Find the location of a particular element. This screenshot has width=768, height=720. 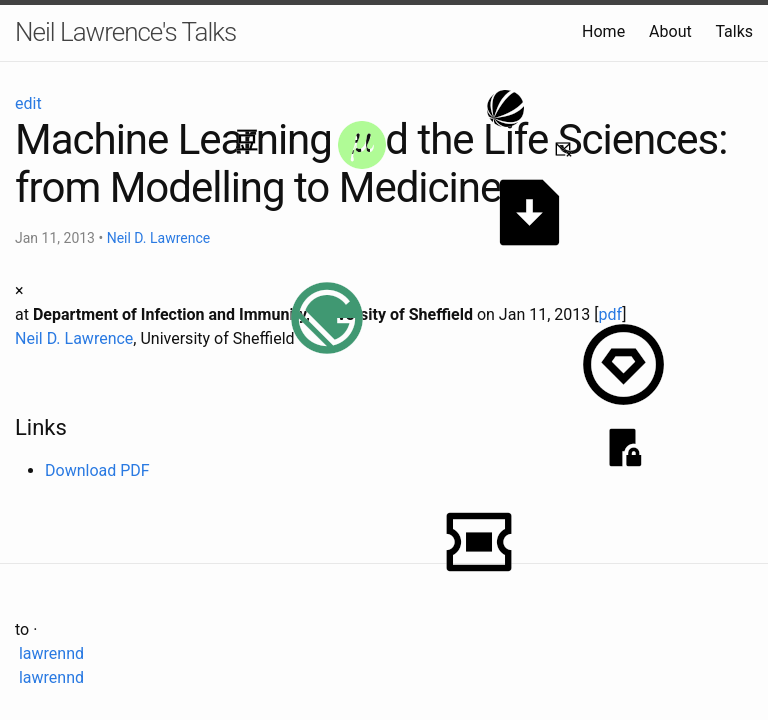

copper cryptocurrency or token indicator is located at coordinates (623, 364).